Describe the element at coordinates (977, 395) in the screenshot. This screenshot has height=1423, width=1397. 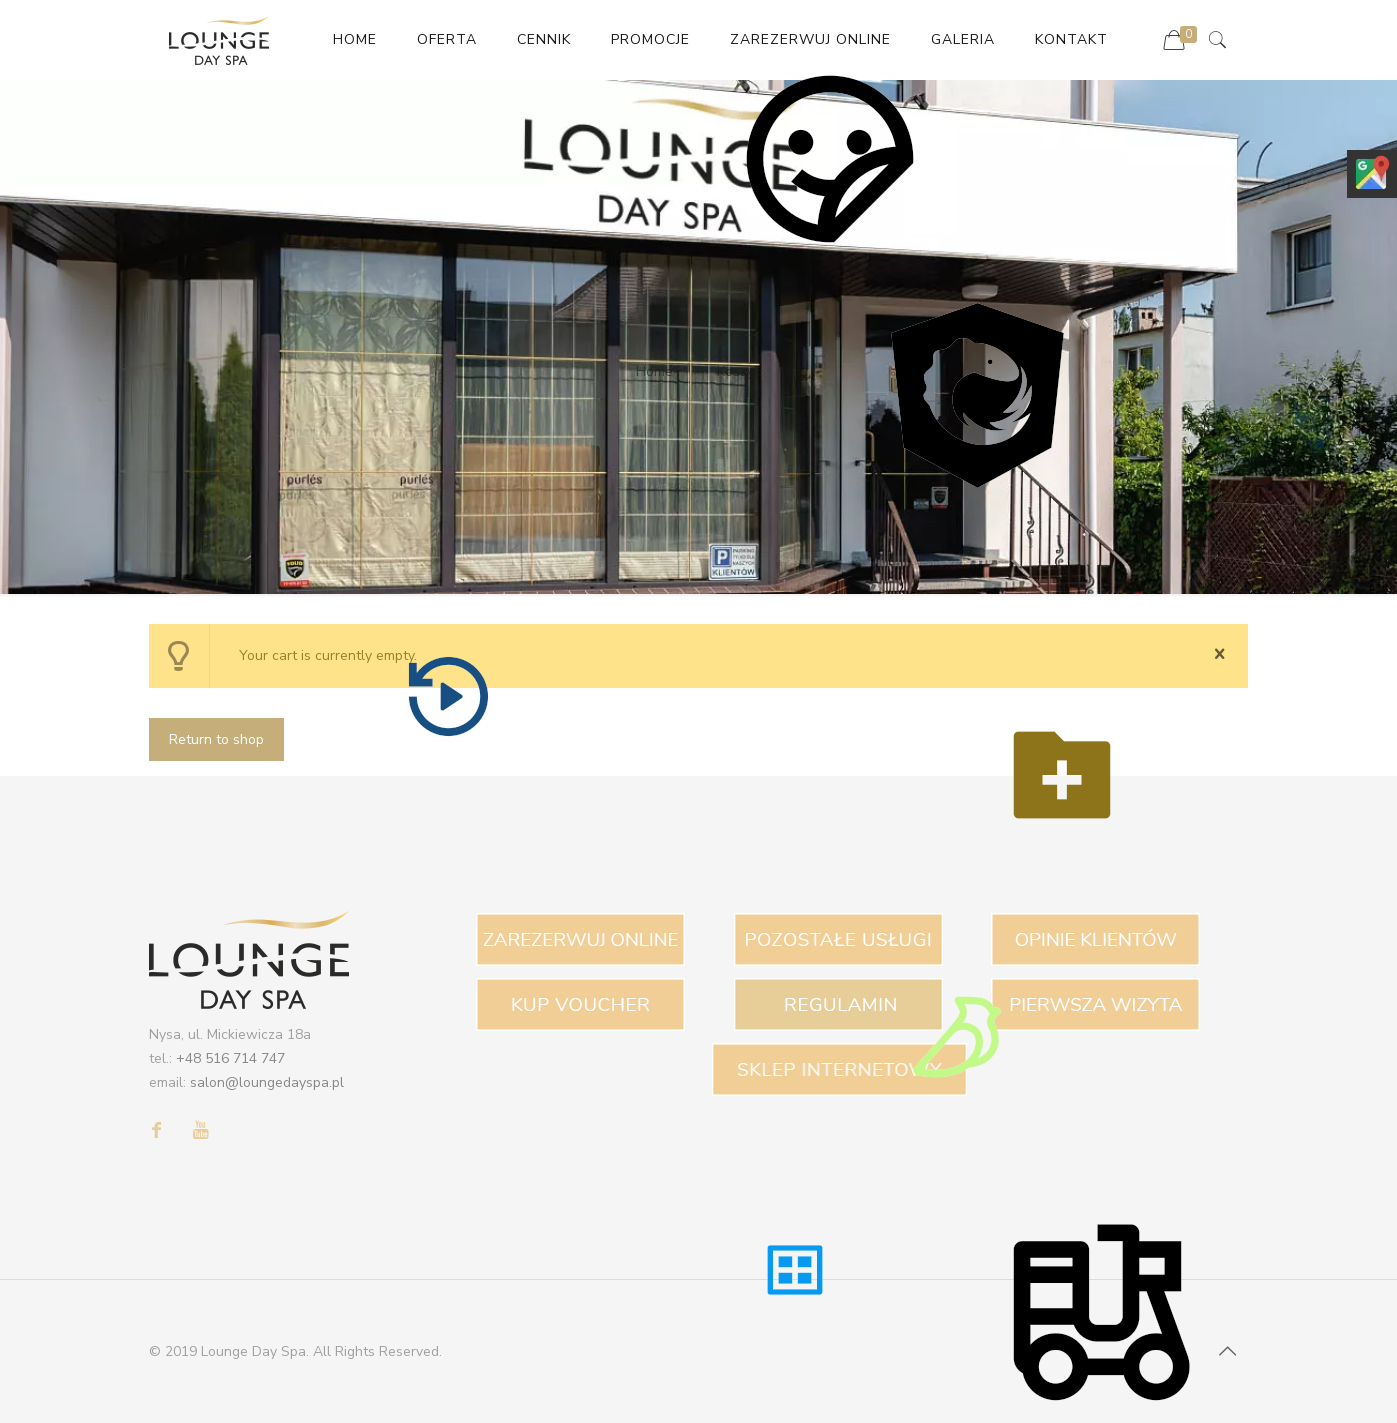
I see `ngrx state management library logo` at that location.